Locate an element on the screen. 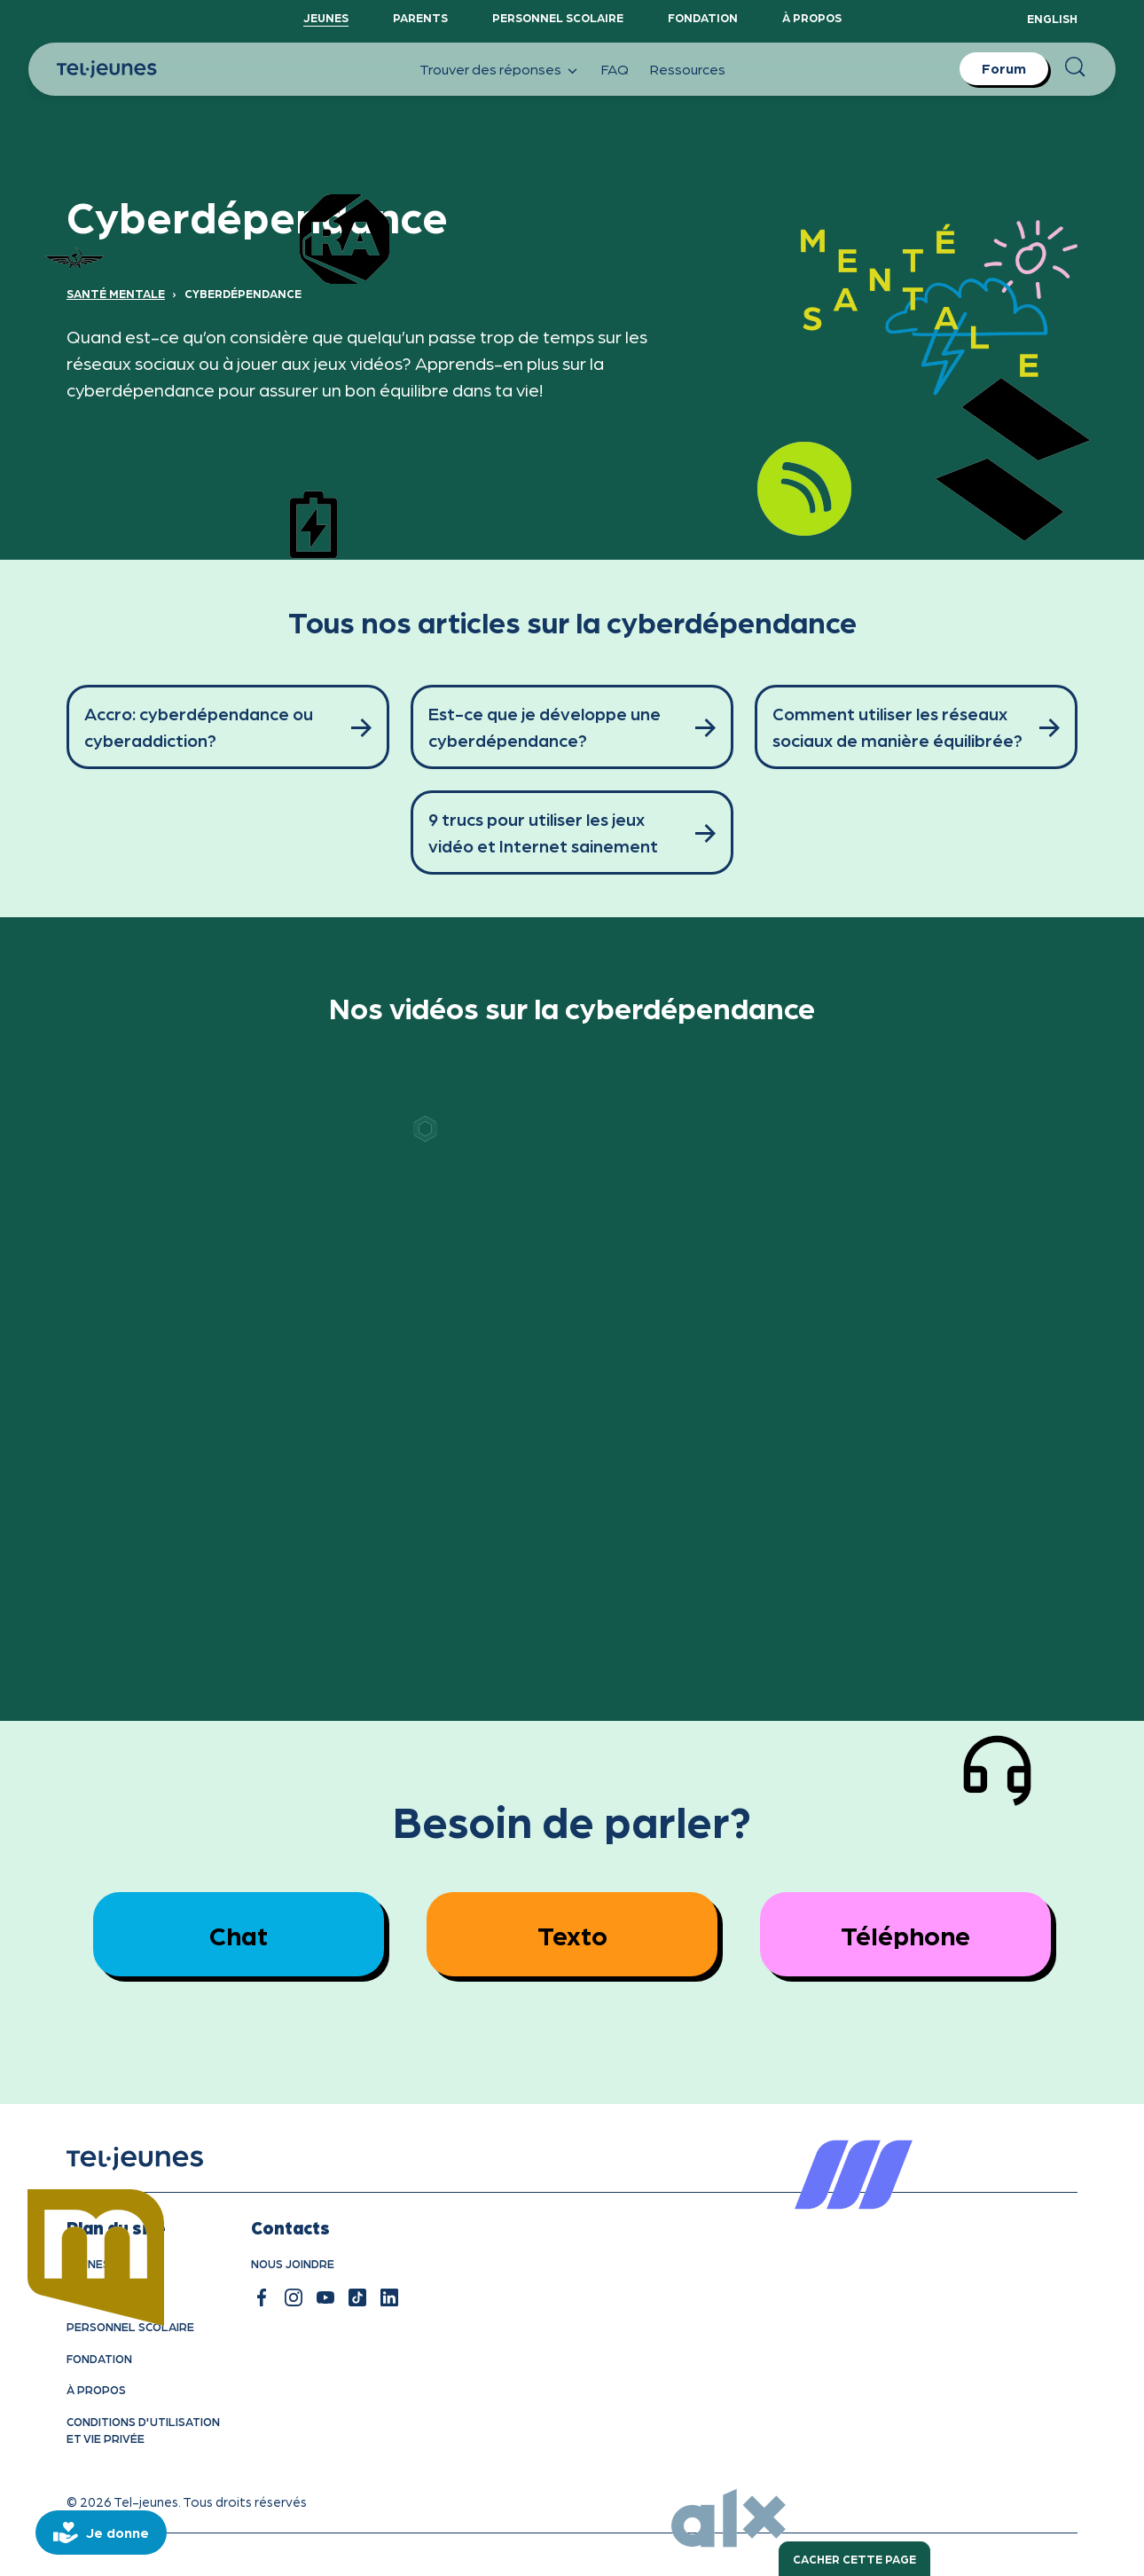  contact customer support is located at coordinates (997, 1769).